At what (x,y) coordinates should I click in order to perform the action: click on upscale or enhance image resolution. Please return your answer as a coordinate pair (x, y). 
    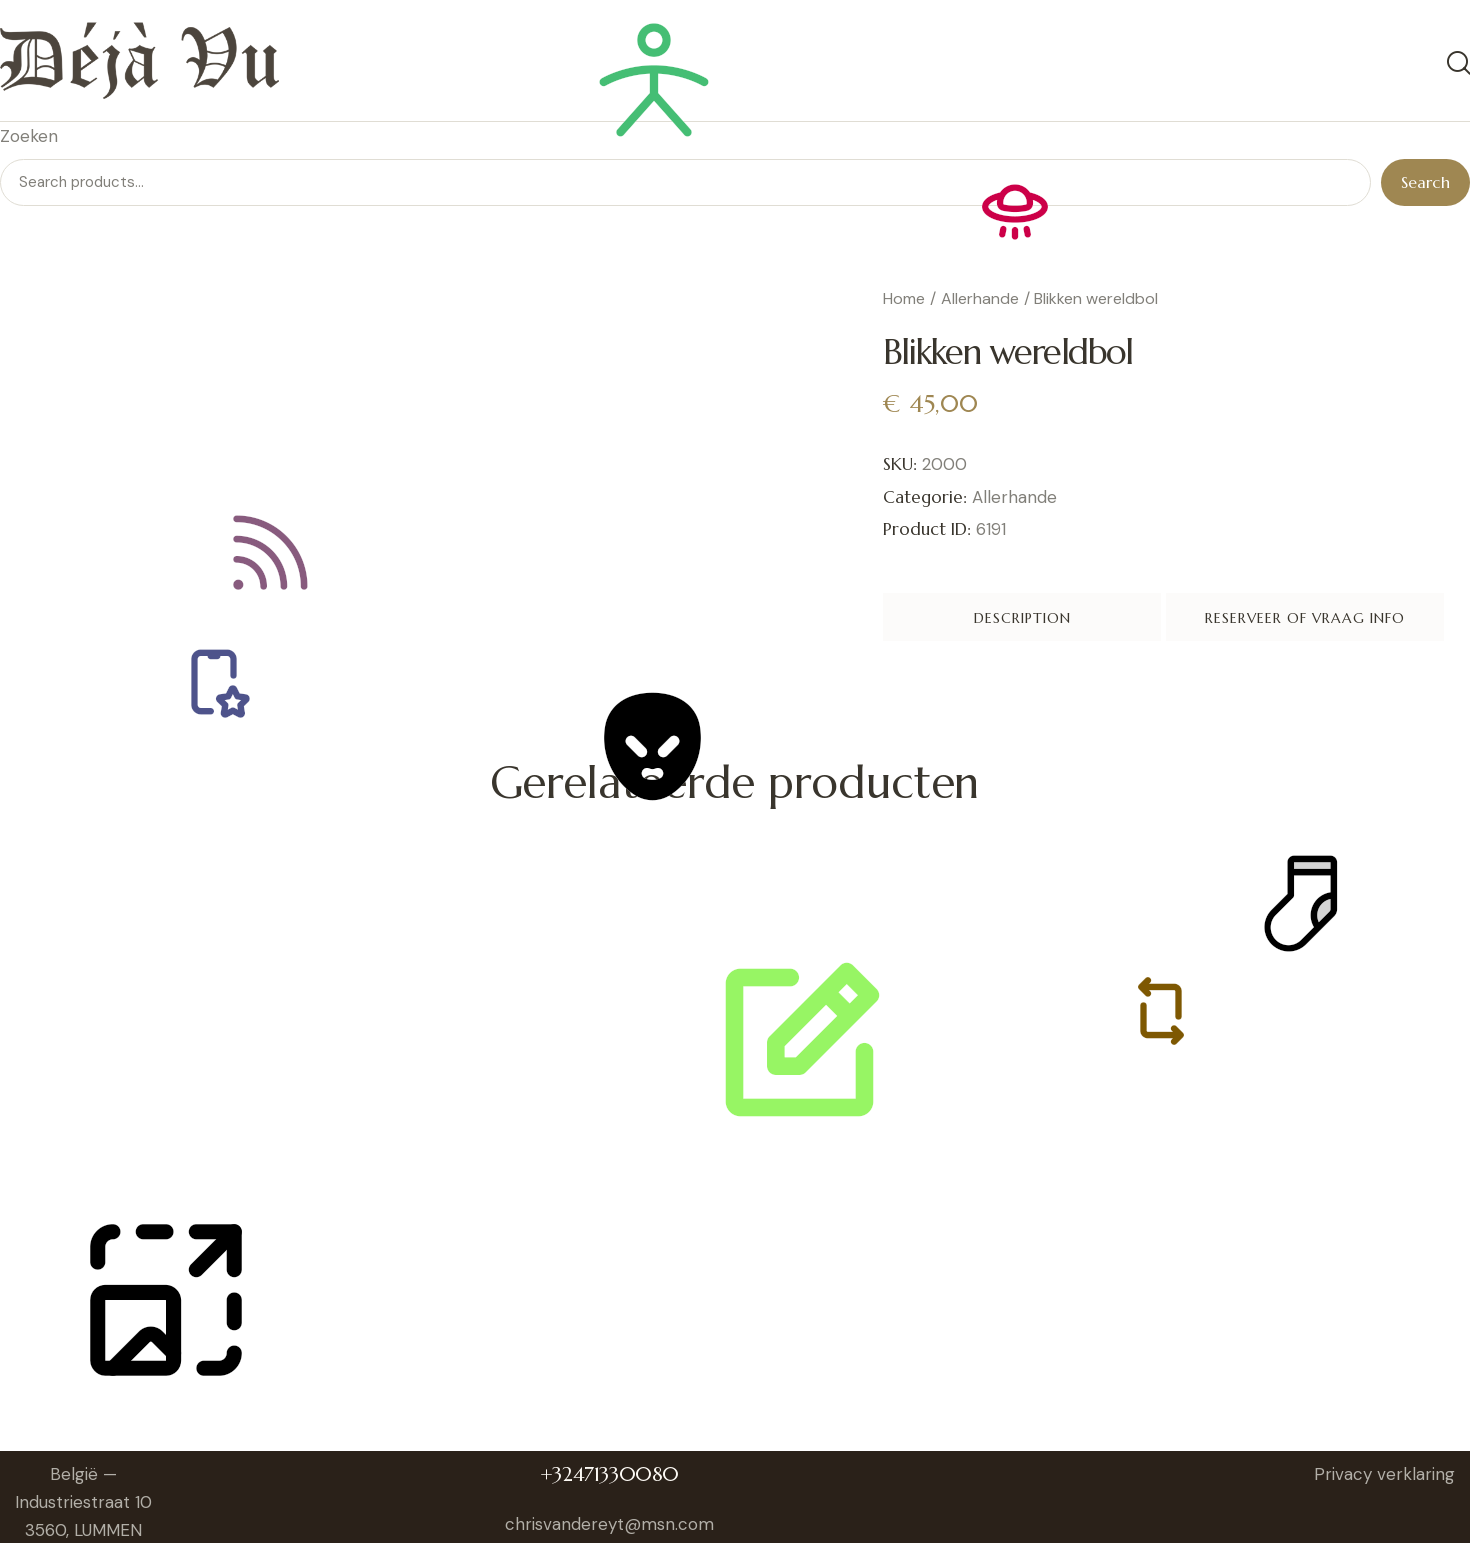
    Looking at the image, I should click on (166, 1300).